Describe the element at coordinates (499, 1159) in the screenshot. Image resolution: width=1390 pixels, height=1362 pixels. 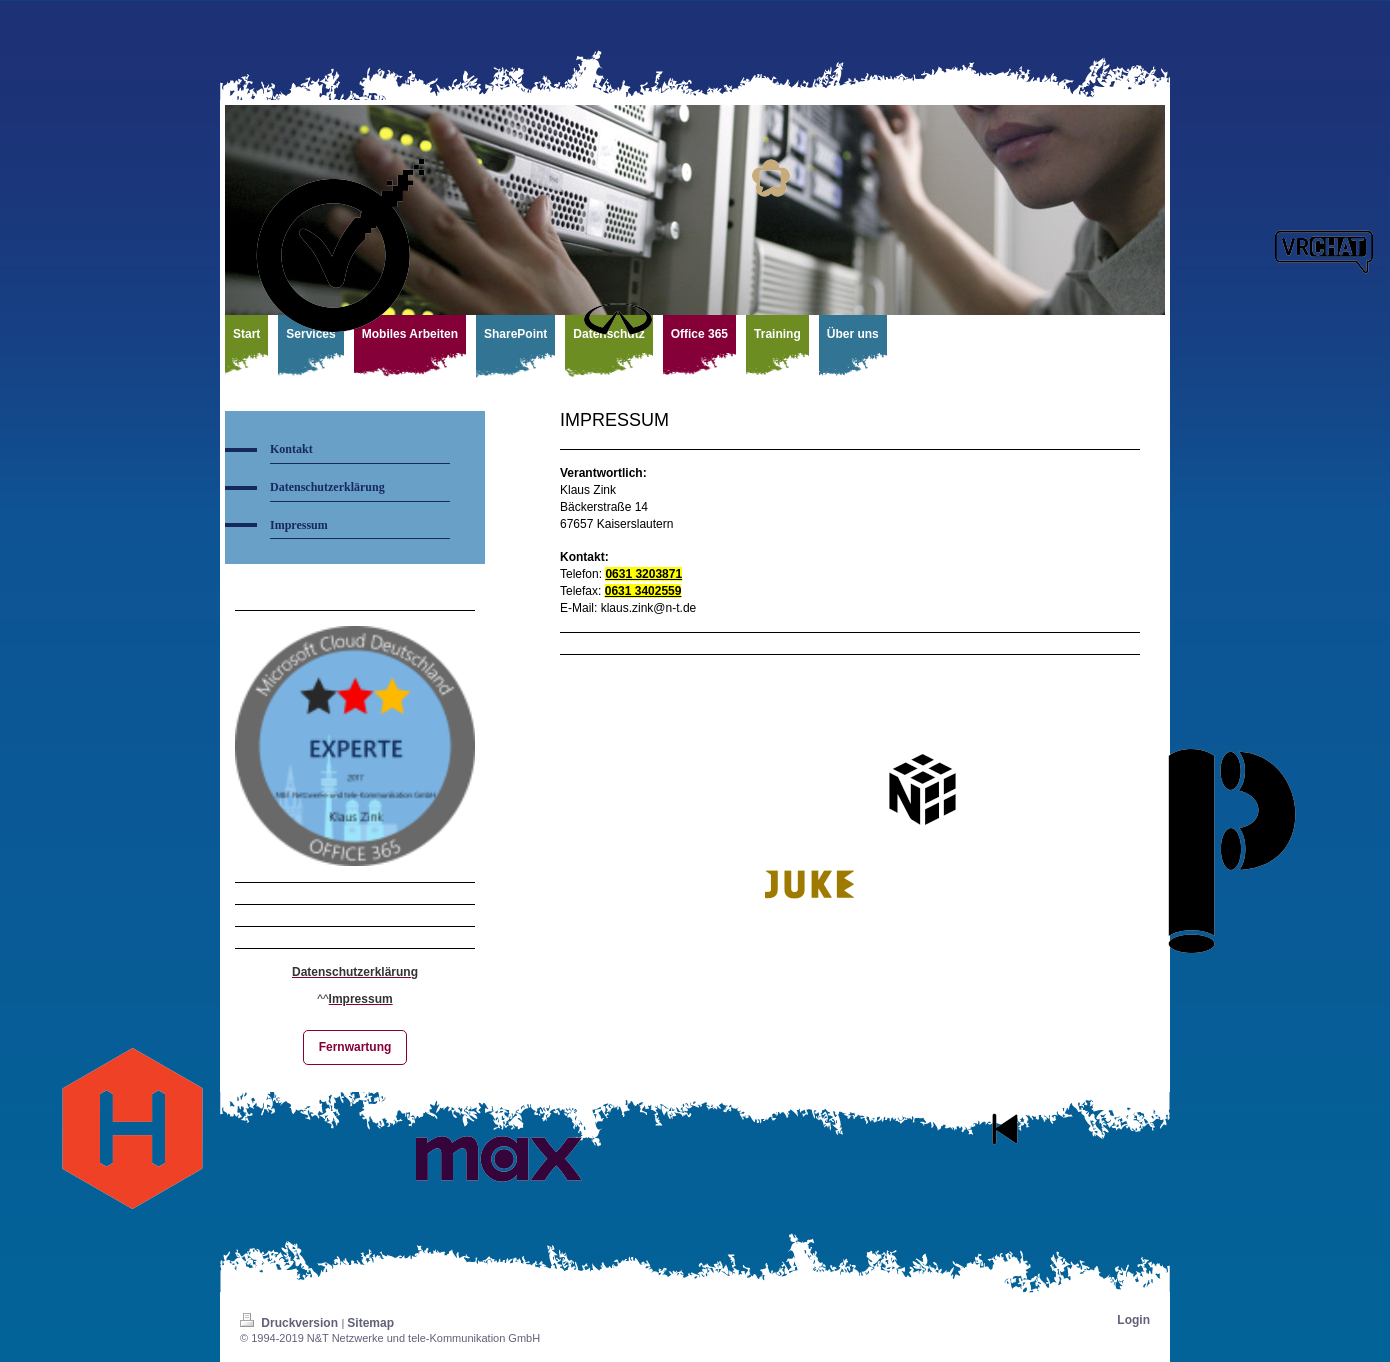
I see `open the Max streaming app` at that location.